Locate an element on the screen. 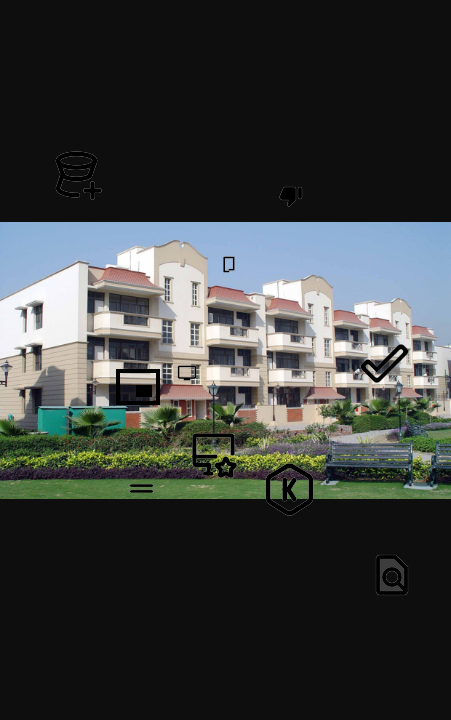  drag to reorder items in a list is located at coordinates (141, 488).